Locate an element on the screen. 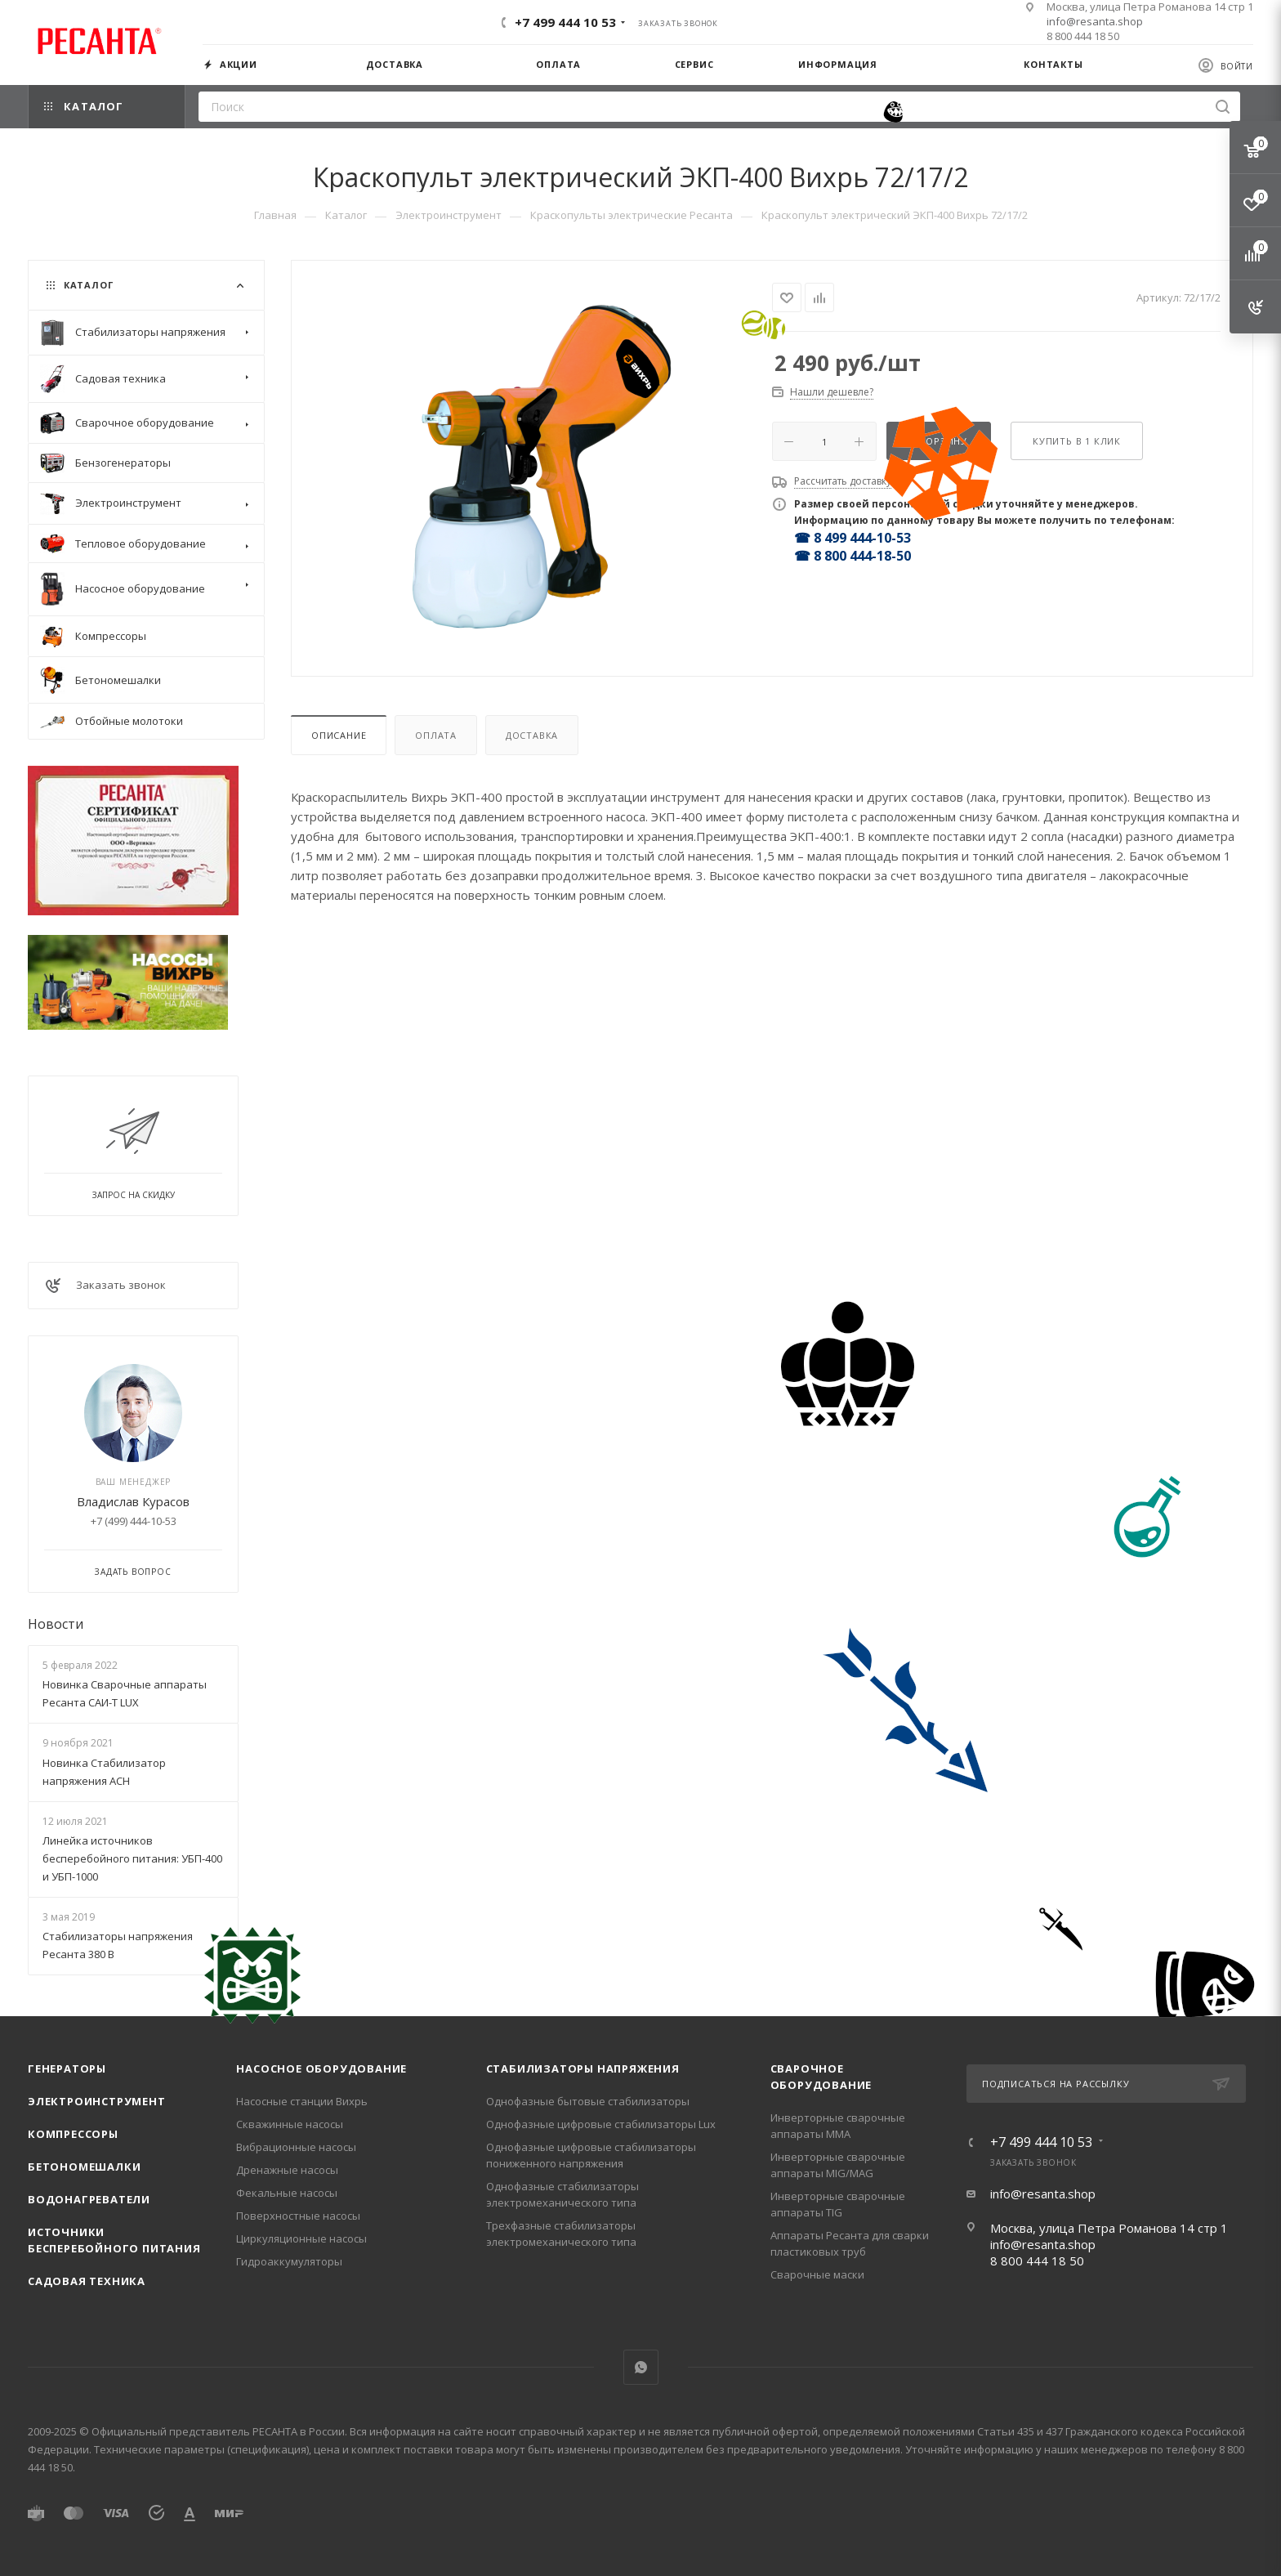 This screenshot has width=1281, height=2576. bullet bill character from mario games is located at coordinates (1205, 1984).